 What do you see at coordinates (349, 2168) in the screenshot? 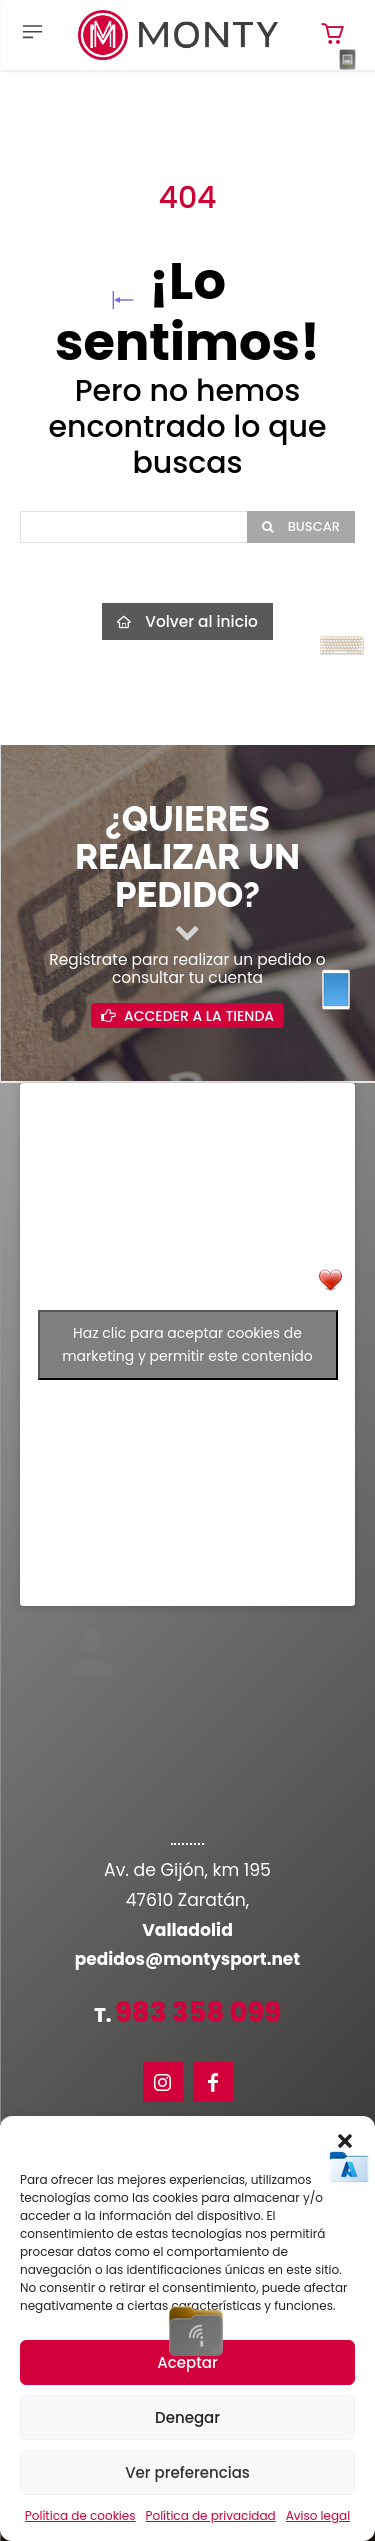
I see `open microsoft azure project folder` at bounding box center [349, 2168].